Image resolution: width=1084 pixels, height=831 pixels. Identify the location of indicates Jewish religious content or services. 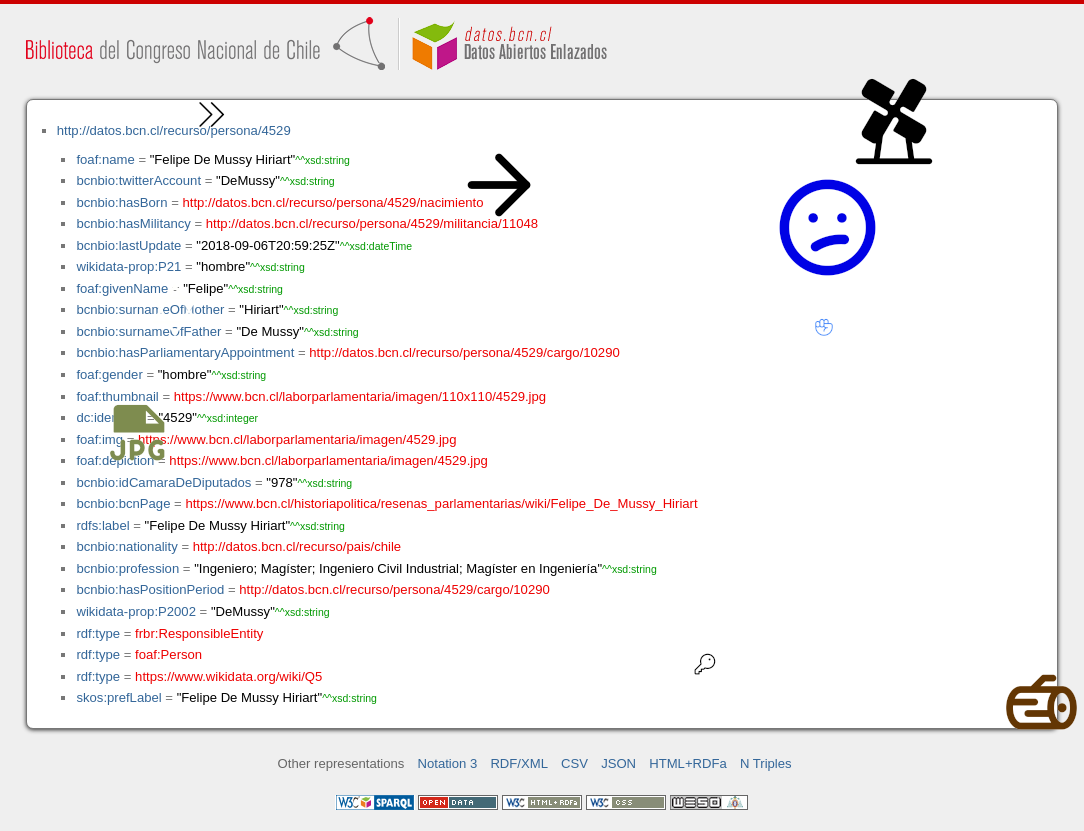
(175, 310).